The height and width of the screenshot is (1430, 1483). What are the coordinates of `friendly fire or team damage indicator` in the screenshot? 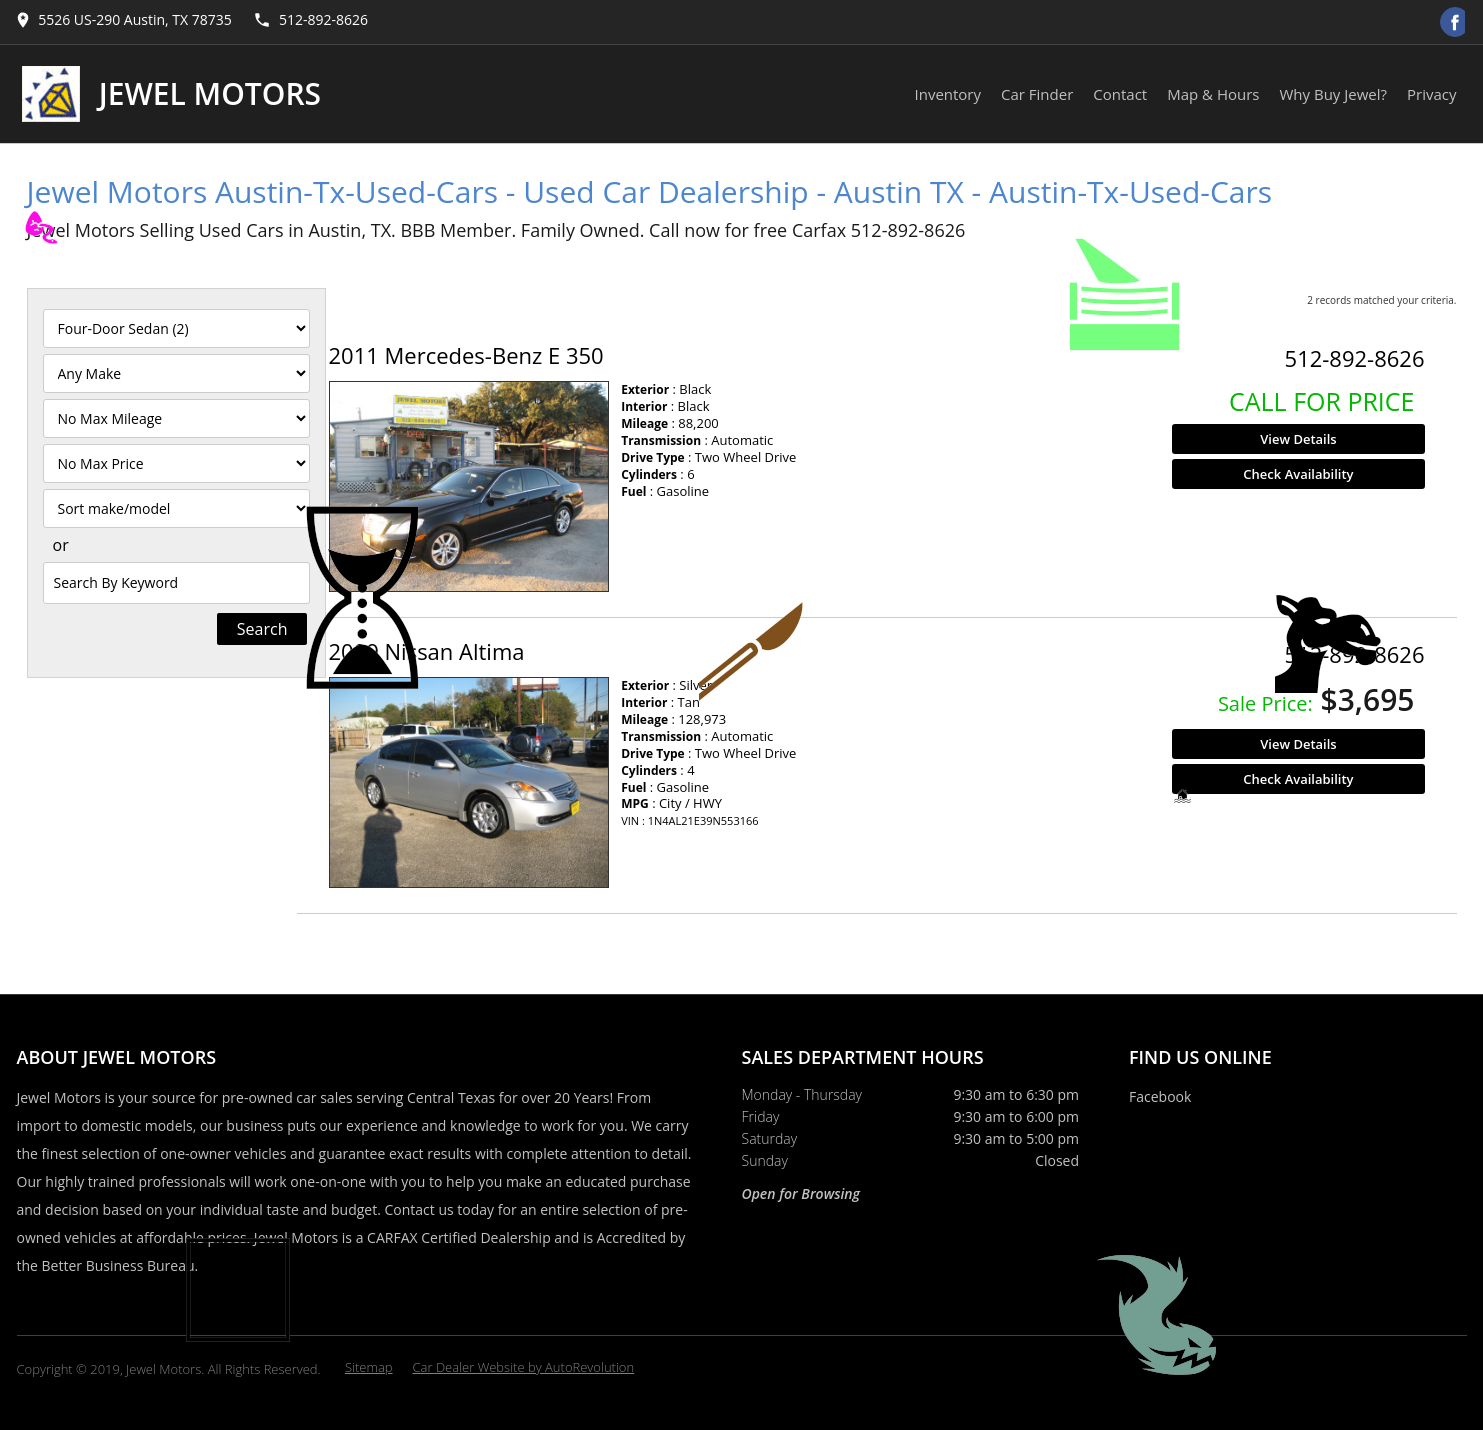 It's located at (1156, 1315).